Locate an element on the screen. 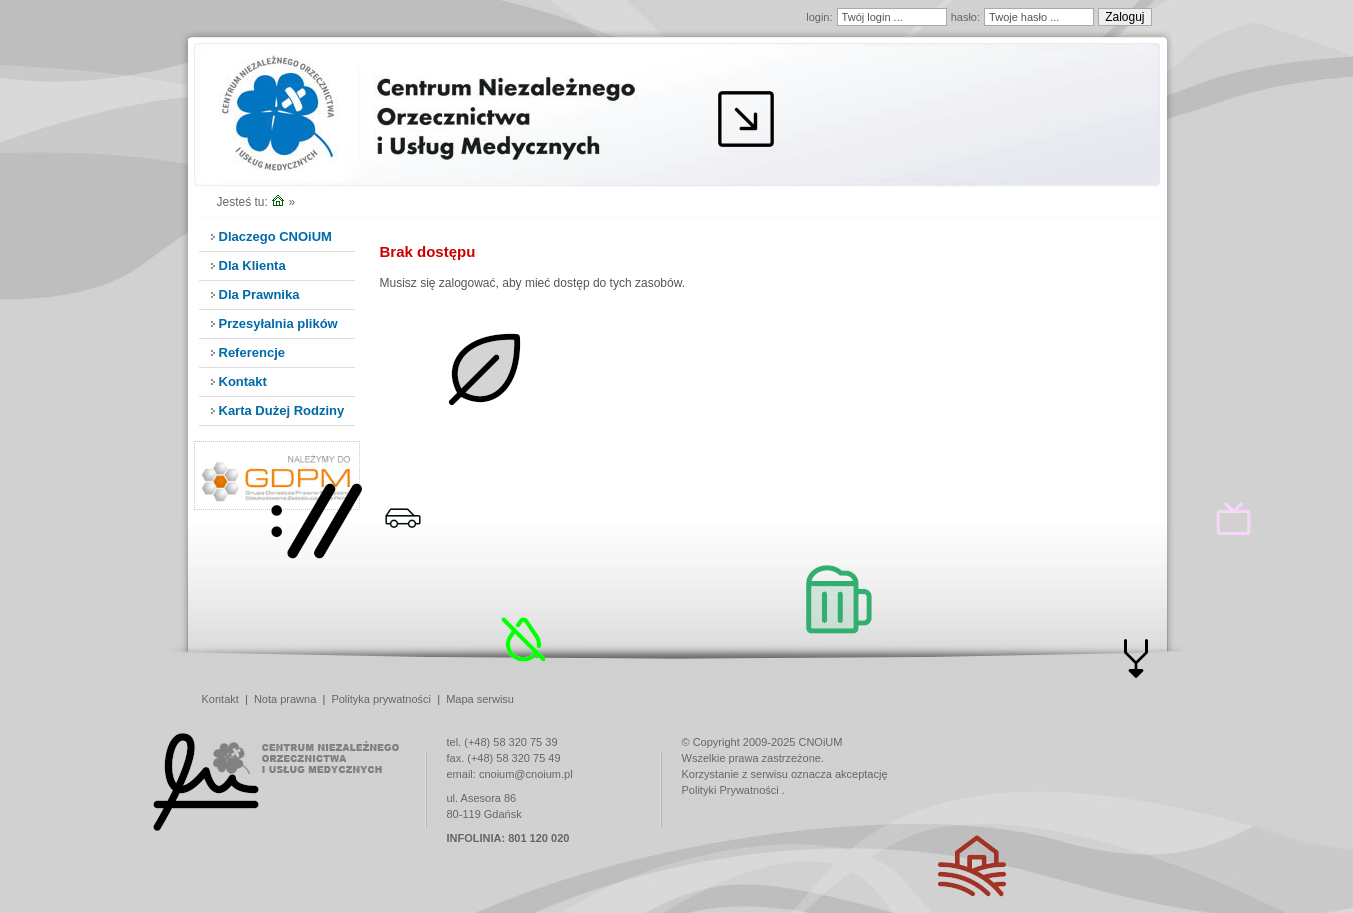 This screenshot has width=1353, height=913. sign a document or form is located at coordinates (206, 782).